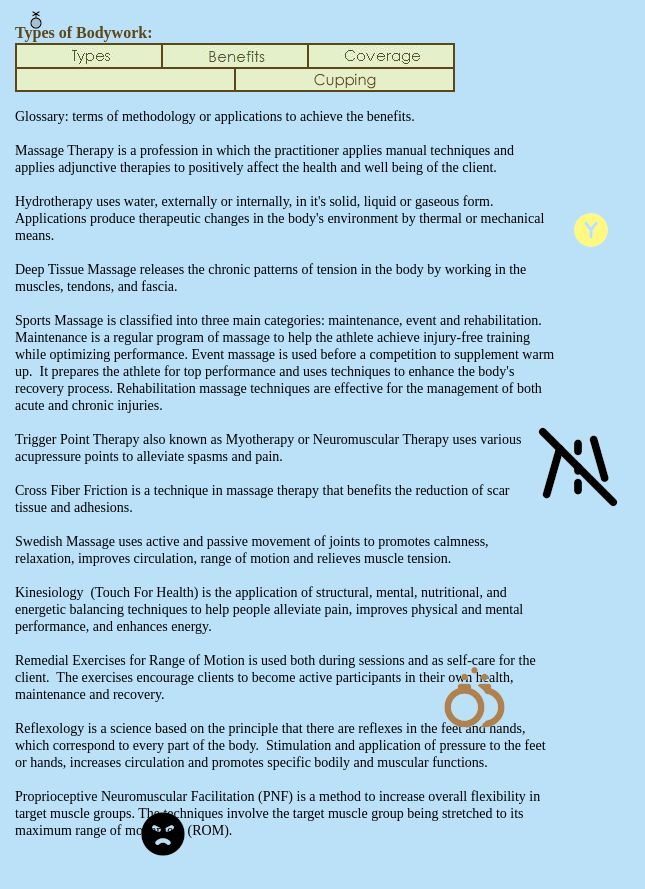  What do you see at coordinates (578, 467) in the screenshot?
I see `road or route unavailable` at bounding box center [578, 467].